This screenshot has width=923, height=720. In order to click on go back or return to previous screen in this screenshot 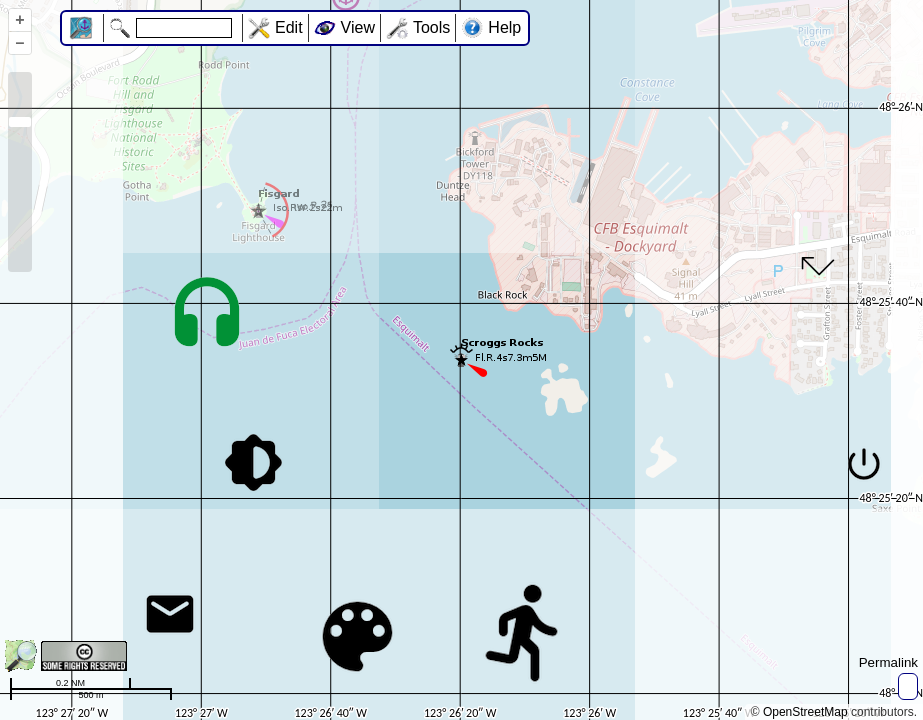, I will do `click(818, 265)`.